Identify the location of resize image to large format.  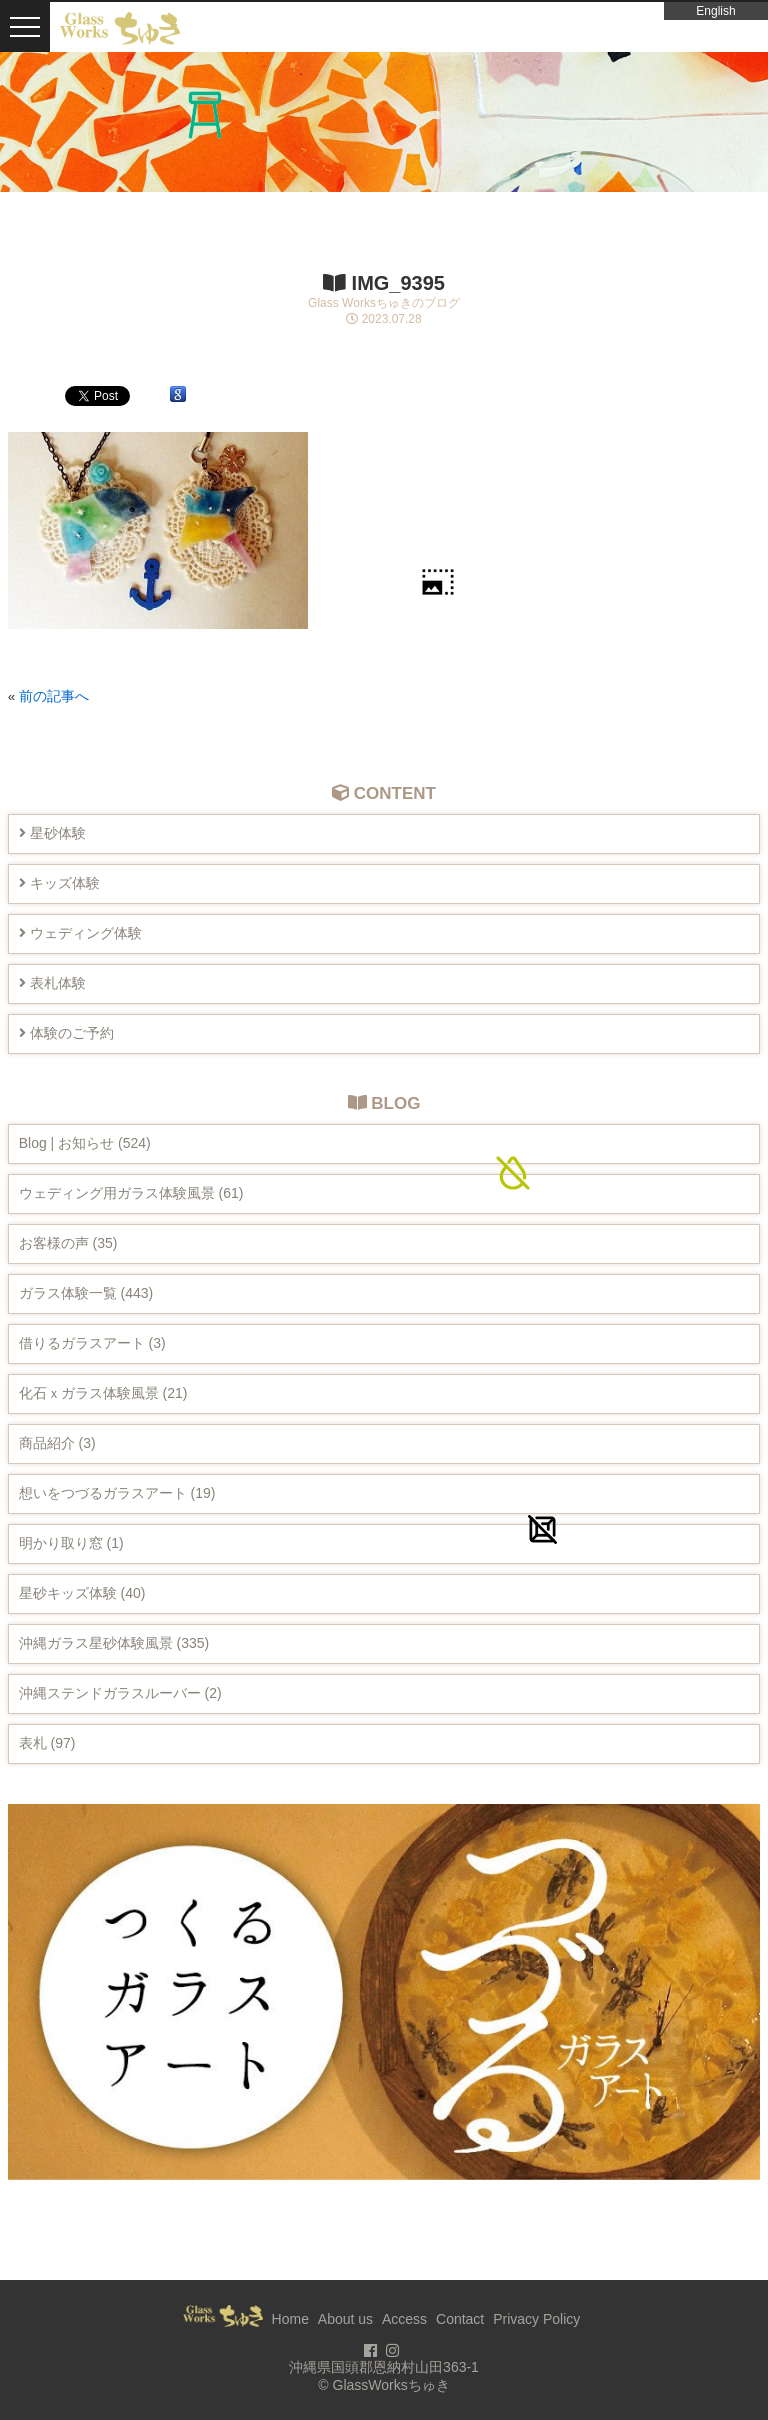
(438, 582).